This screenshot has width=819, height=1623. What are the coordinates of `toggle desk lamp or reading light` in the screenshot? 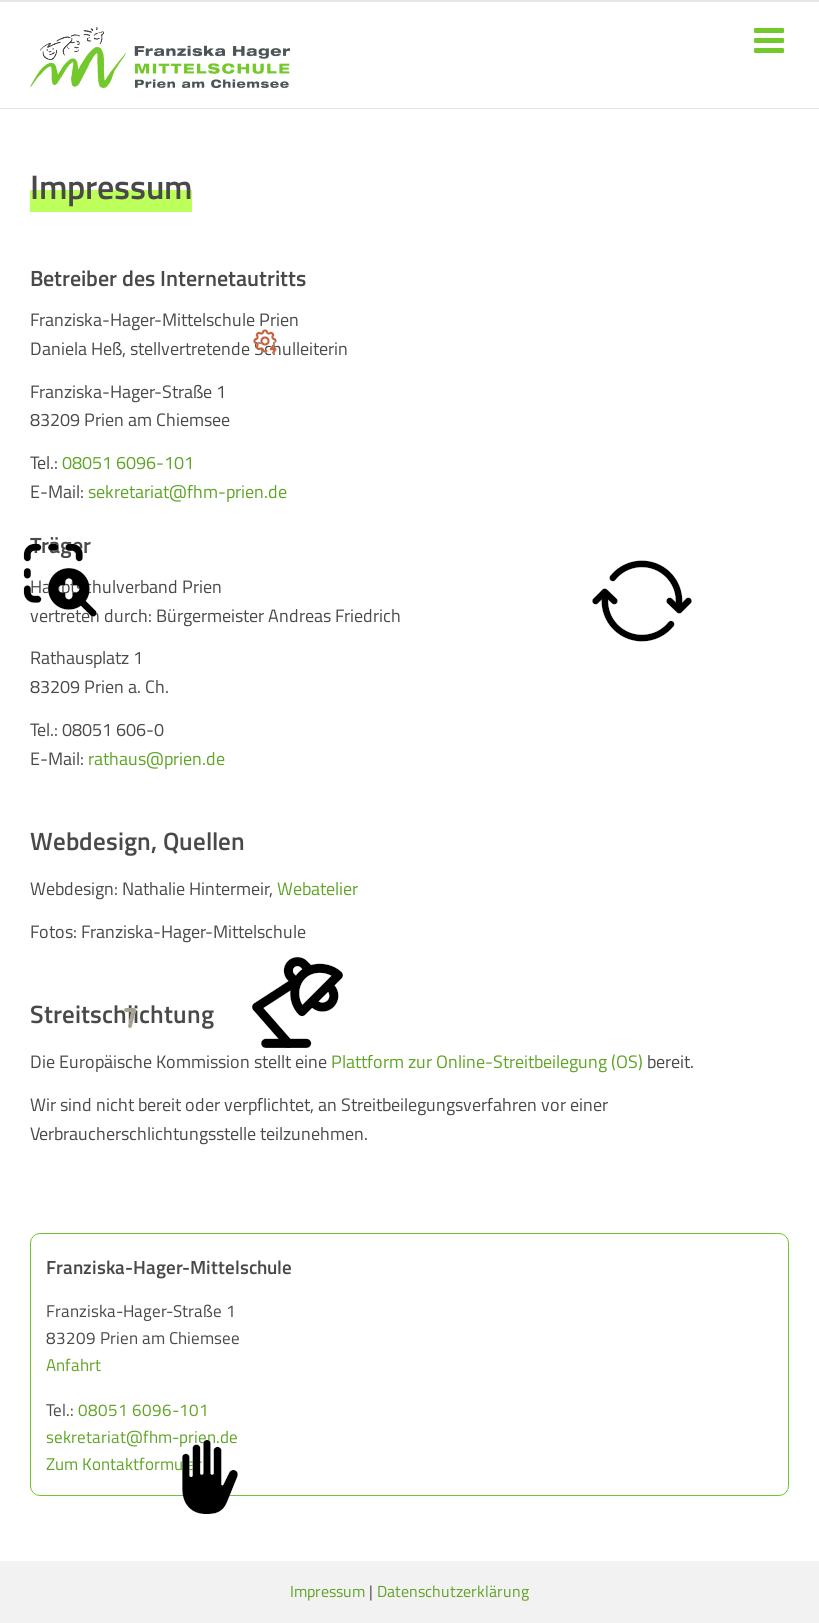 It's located at (297, 1002).